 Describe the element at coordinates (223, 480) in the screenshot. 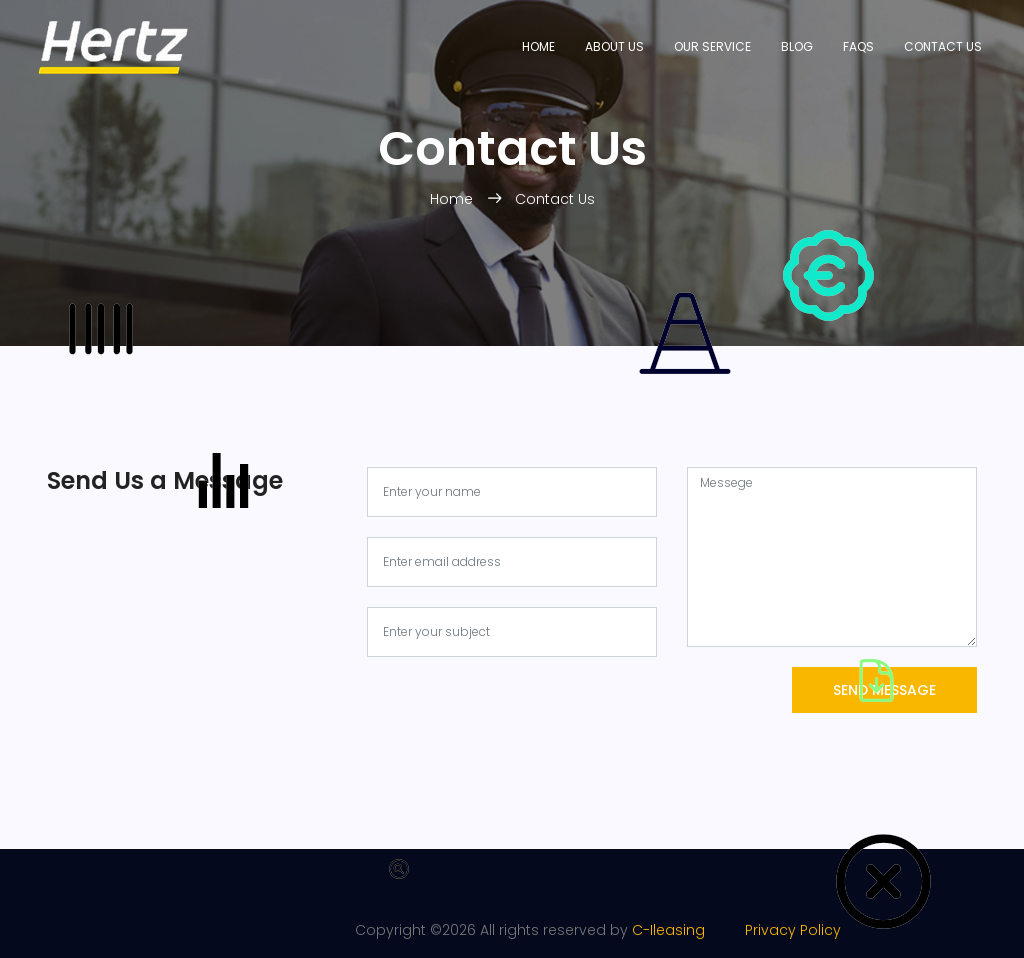

I see `view analytics or statistics` at that location.